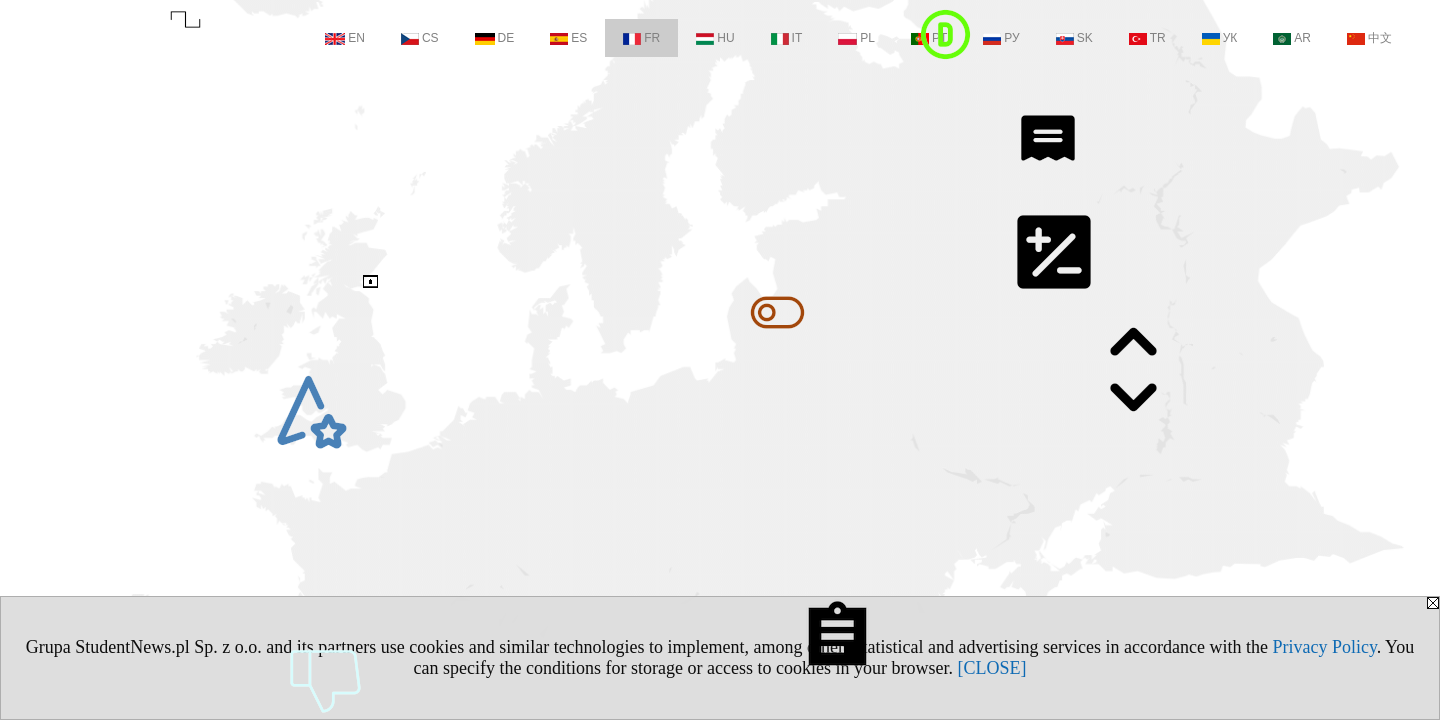 This screenshot has height=720, width=1440. I want to click on indicates a "D" grade or rating, so click(945, 34).